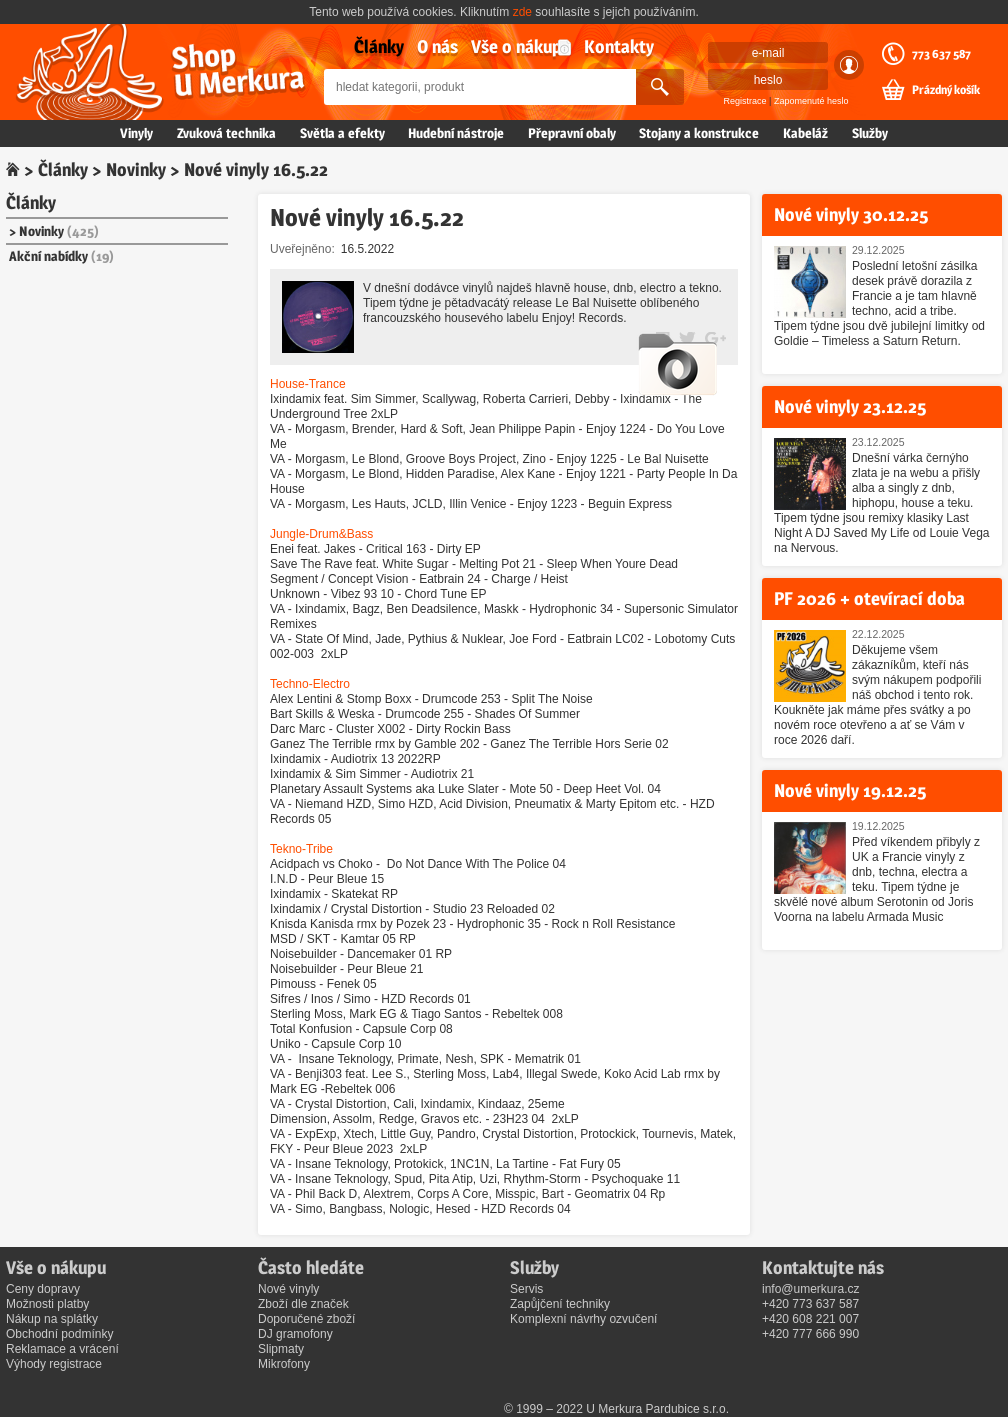 This screenshot has width=1008, height=1417. Describe the element at coordinates (564, 47) in the screenshot. I see `open the readme documentation file` at that location.